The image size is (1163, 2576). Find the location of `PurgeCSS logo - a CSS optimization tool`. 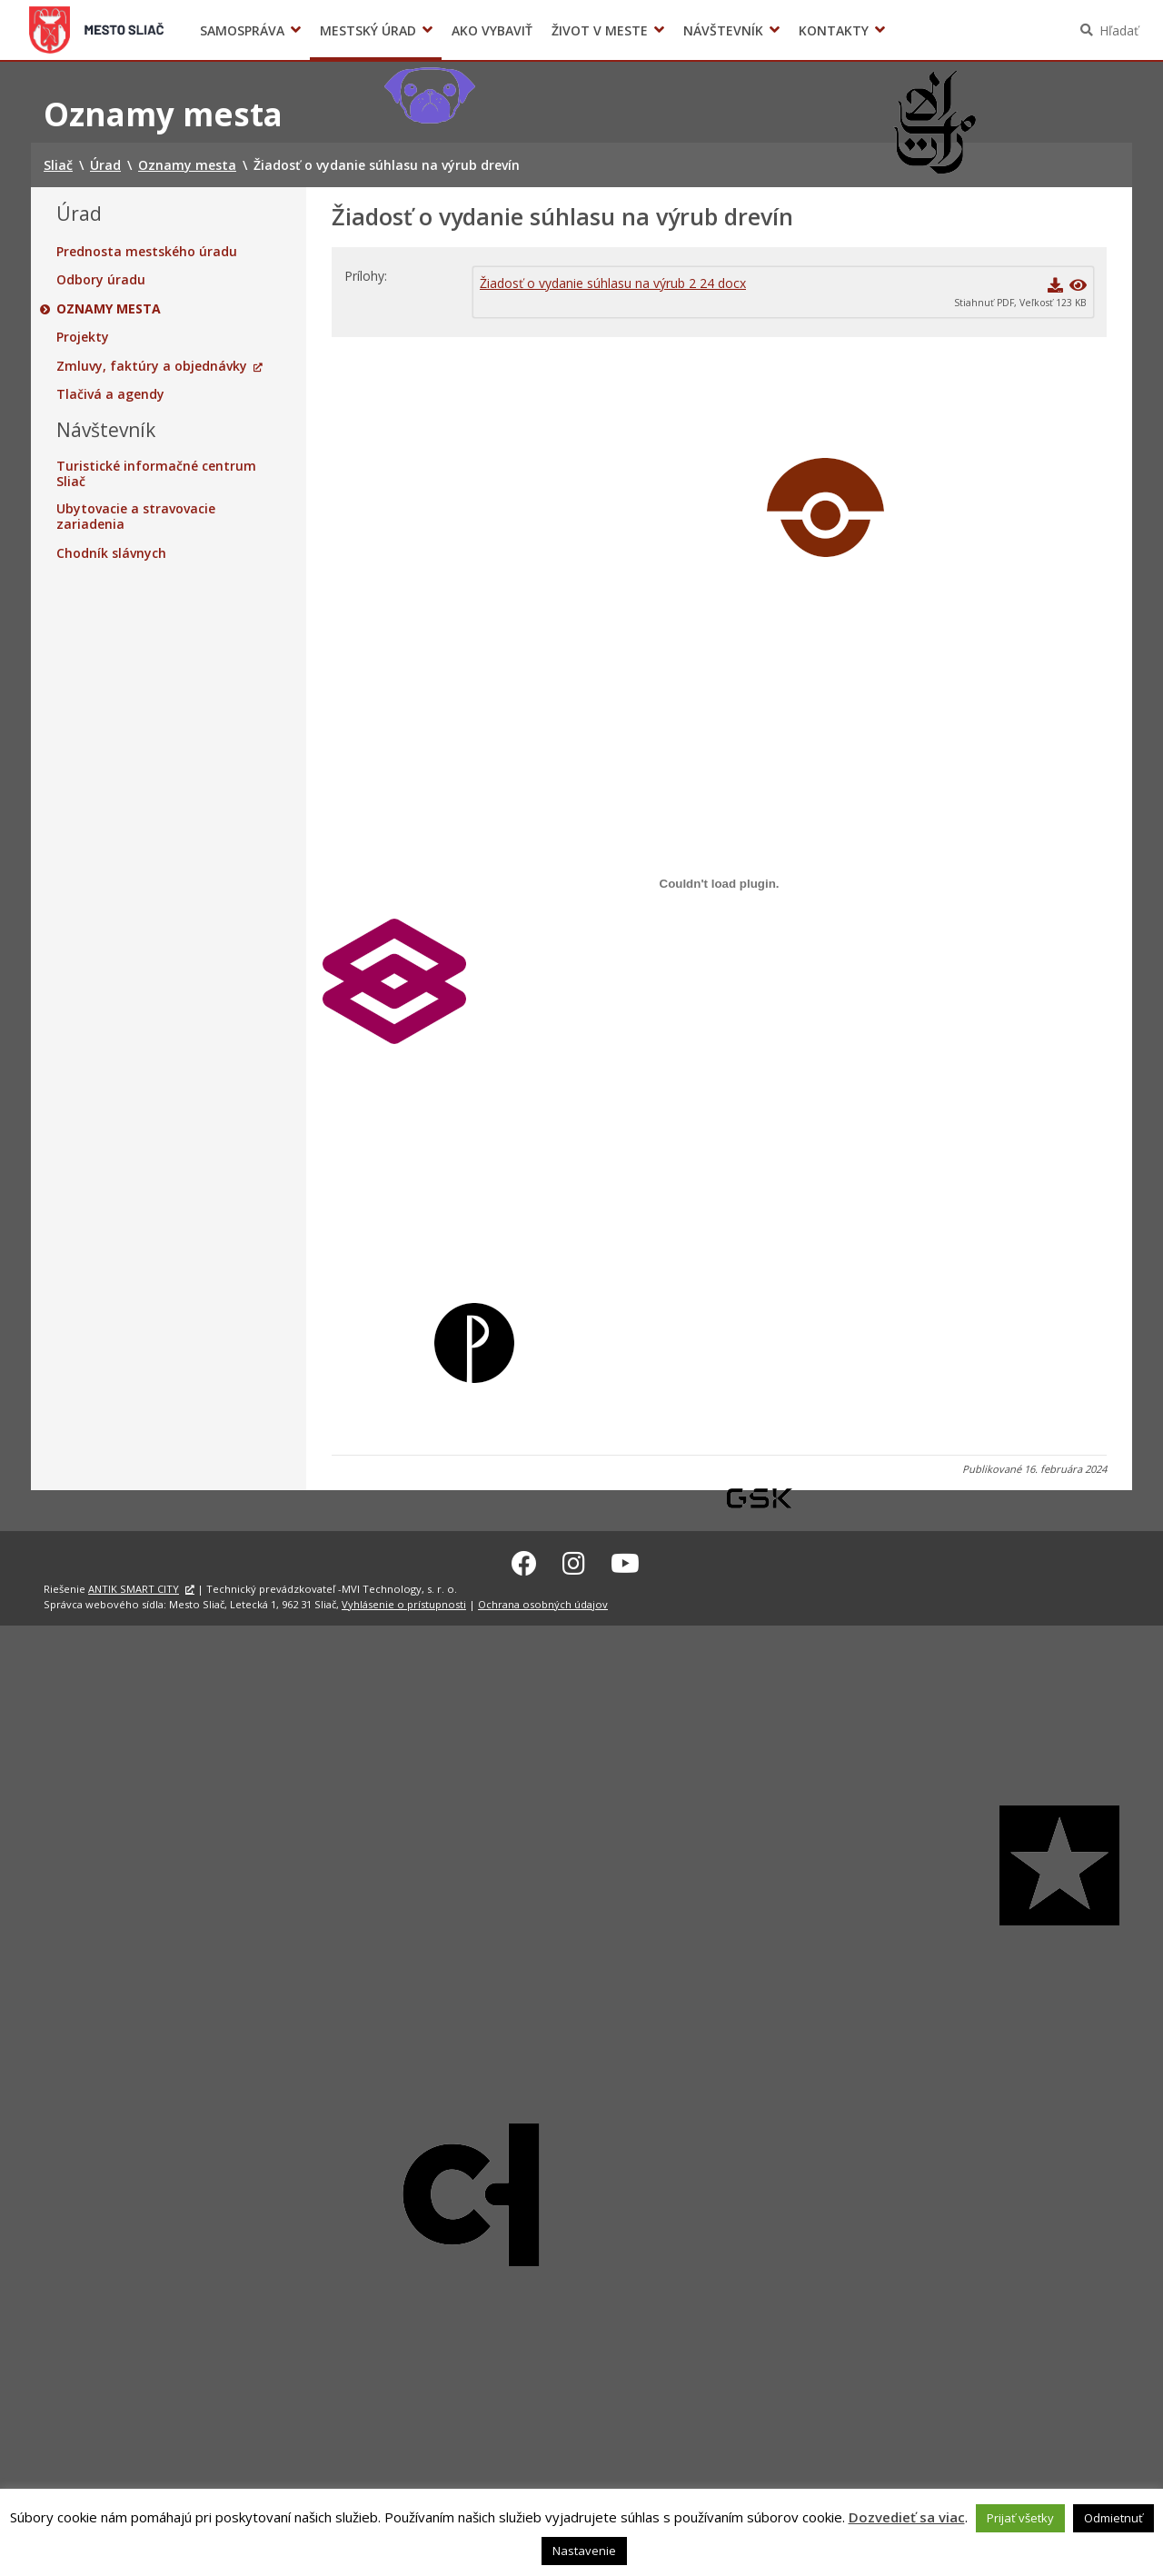

PurgeCSS logo - a CSS optimization tool is located at coordinates (474, 1343).